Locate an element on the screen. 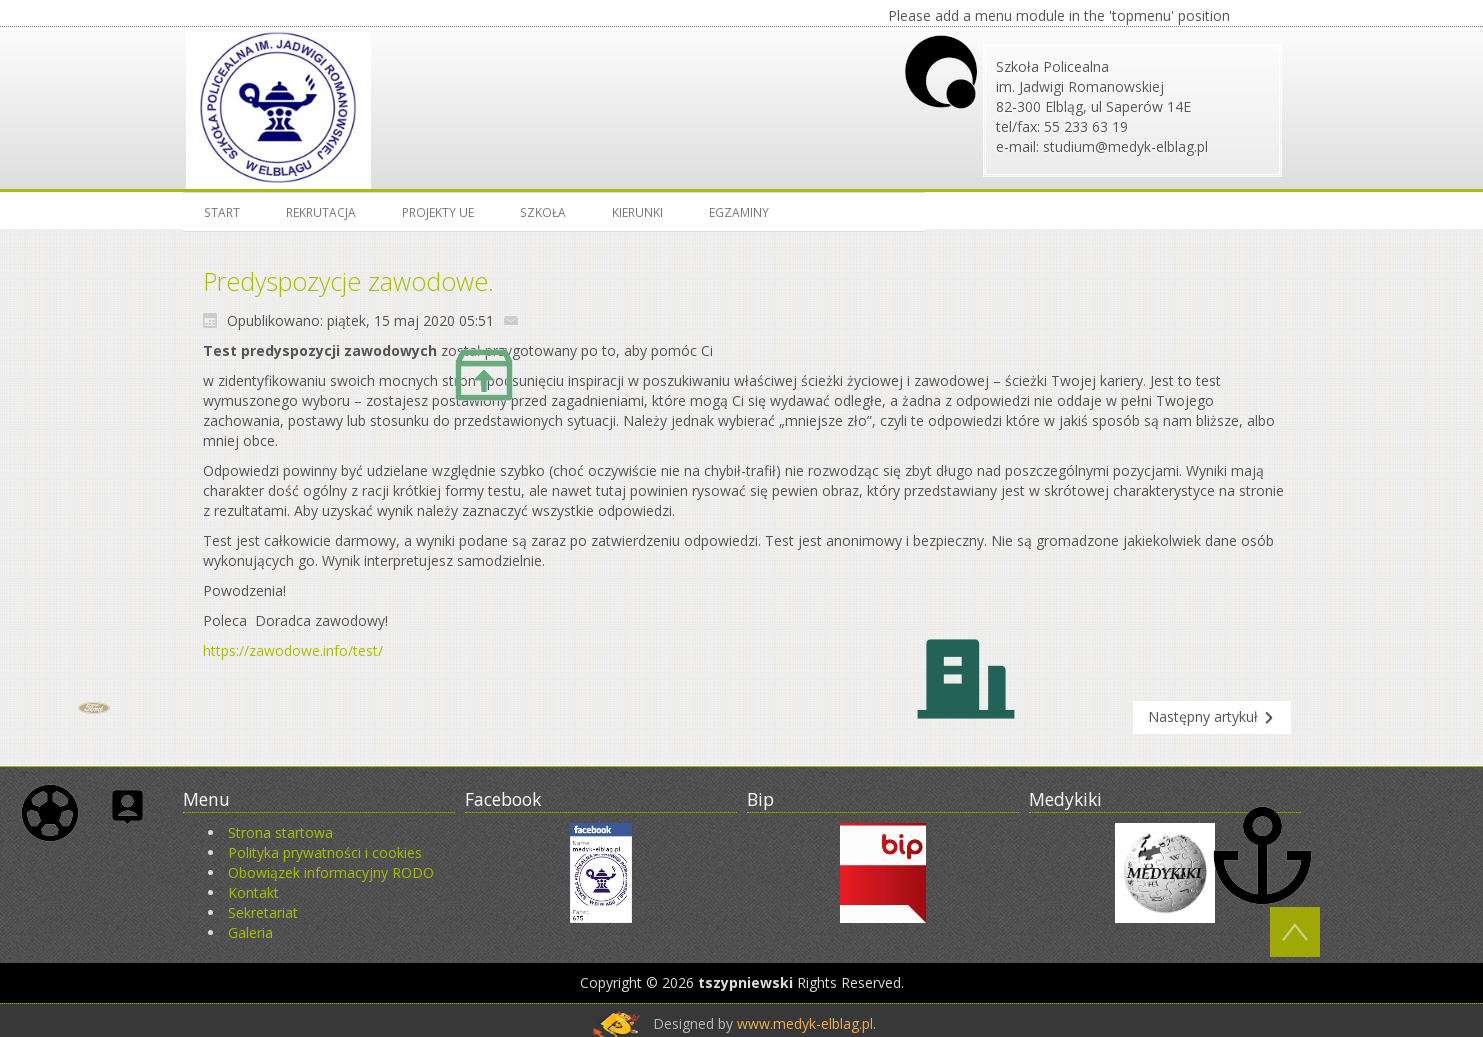  access football or soccer content is located at coordinates (50, 813).